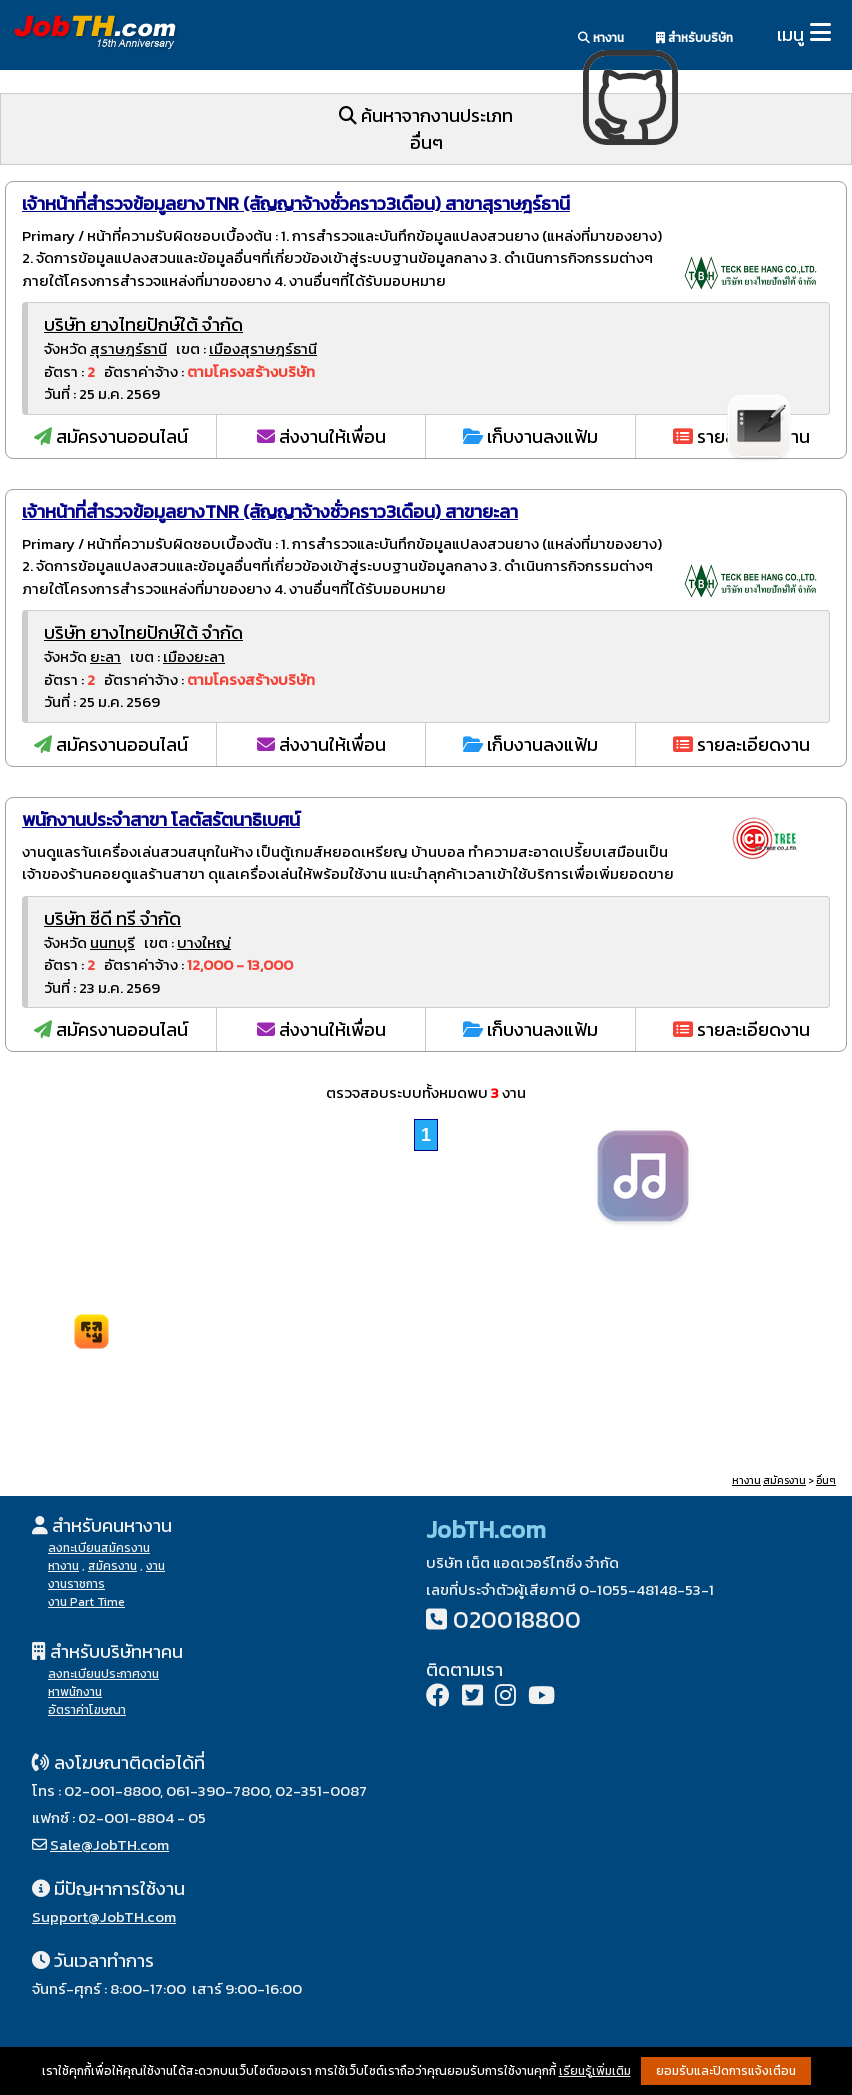 The width and height of the screenshot is (852, 2095). What do you see at coordinates (759, 426) in the screenshot?
I see `open tablet input settings` at bounding box center [759, 426].